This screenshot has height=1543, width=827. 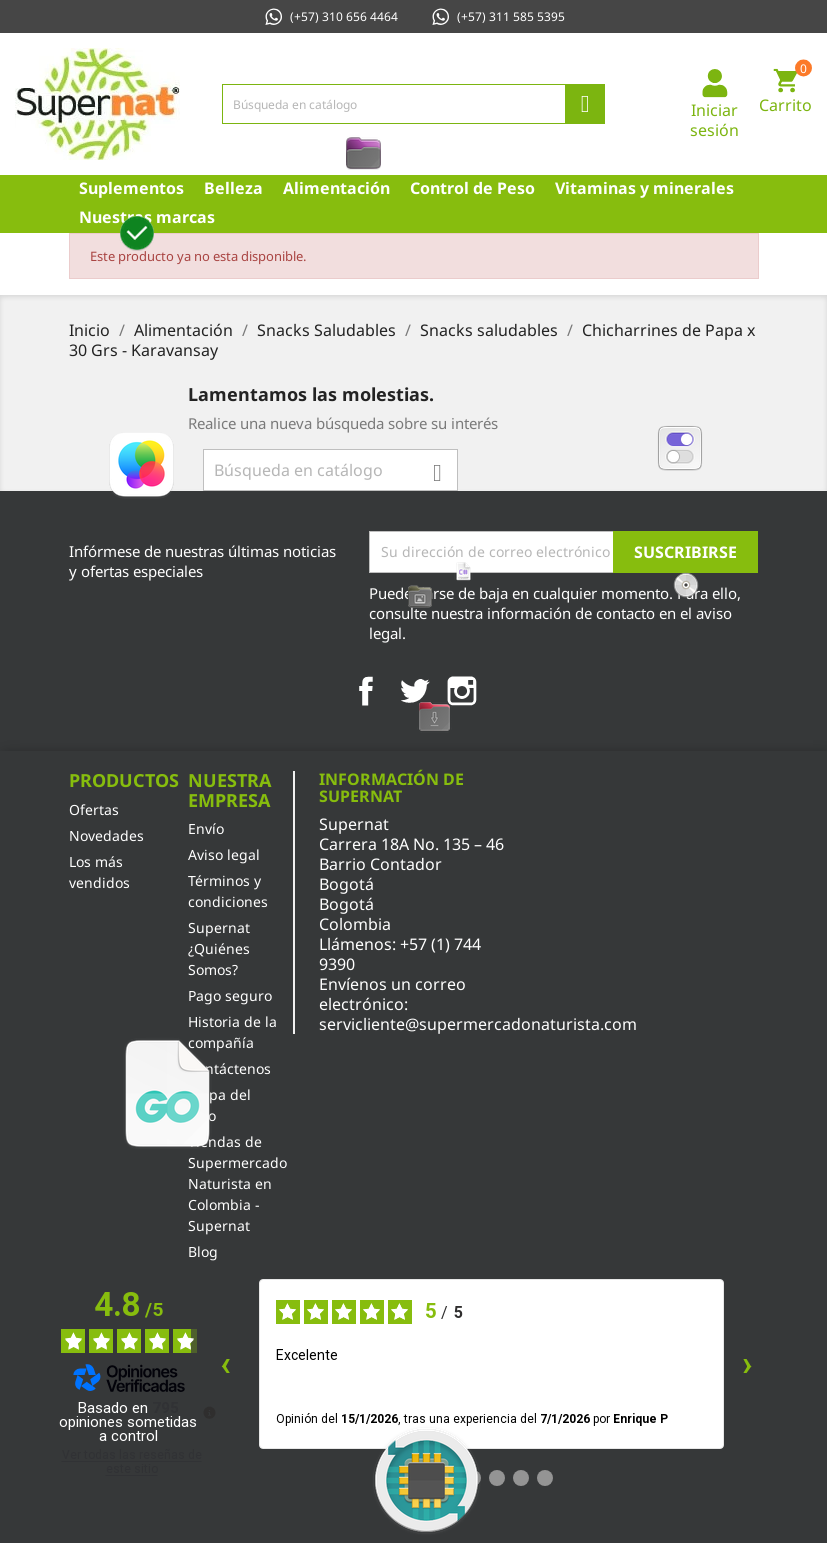 What do you see at coordinates (434, 716) in the screenshot?
I see `access your downloads folder` at bounding box center [434, 716].